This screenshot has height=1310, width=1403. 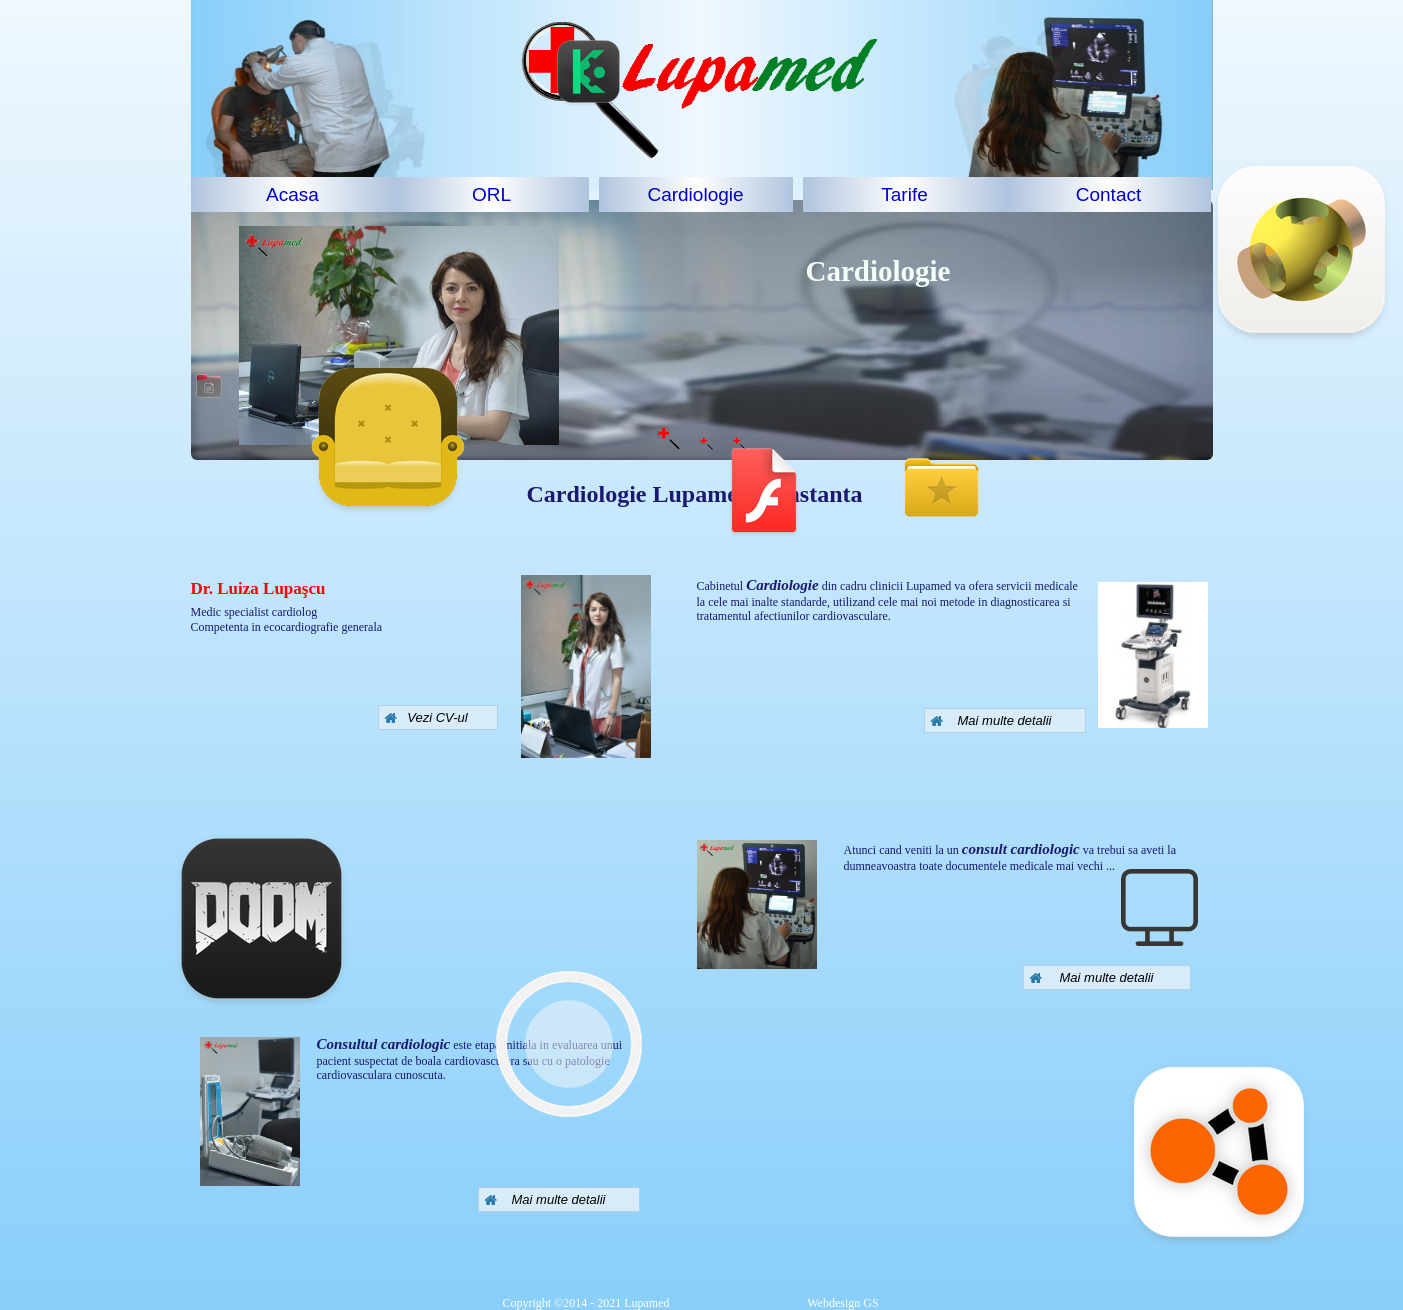 What do you see at coordinates (941, 487) in the screenshot?
I see `access your bookmarked or favorite files` at bounding box center [941, 487].